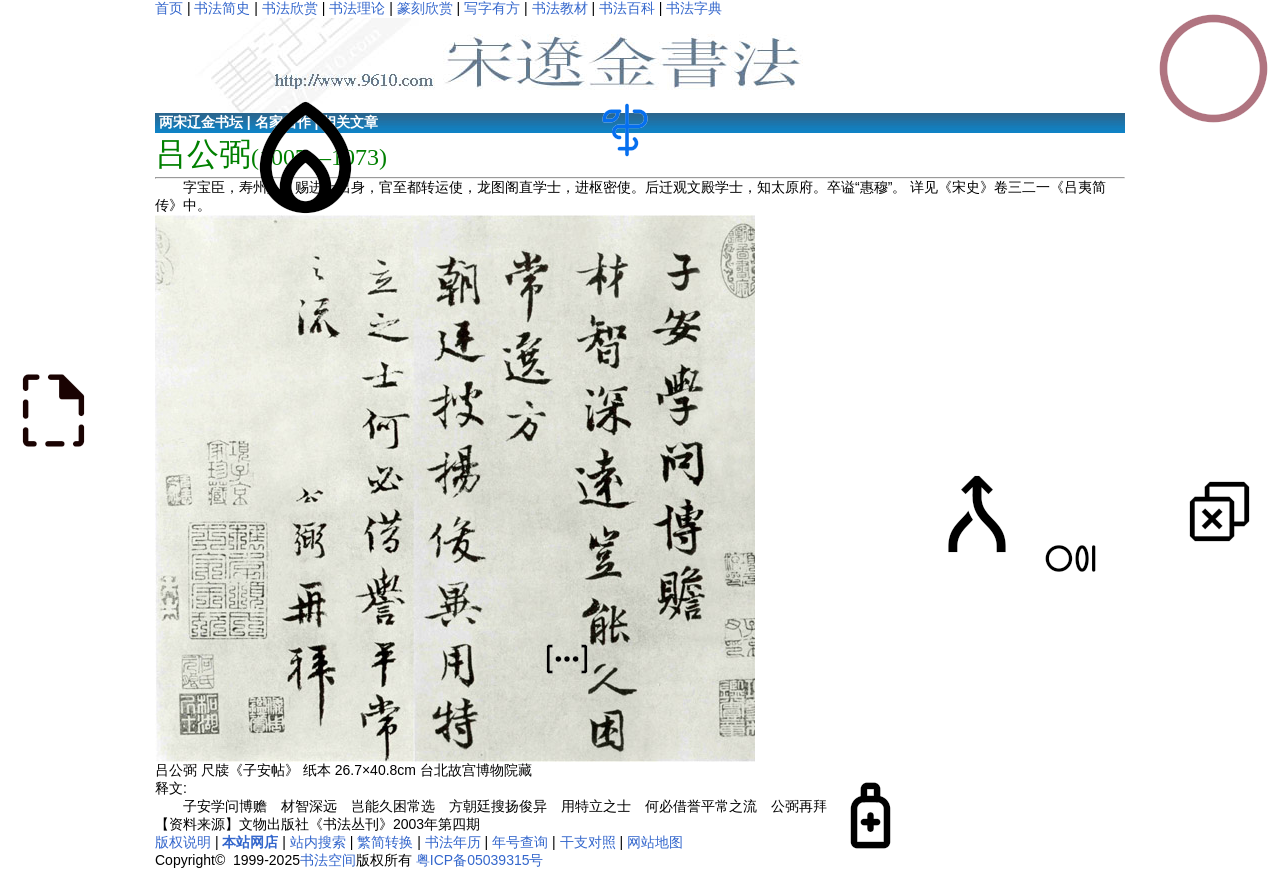 Image resolution: width=1280 pixels, height=874 pixels. Describe the element at coordinates (977, 511) in the screenshot. I see `merge branches or files together` at that location.